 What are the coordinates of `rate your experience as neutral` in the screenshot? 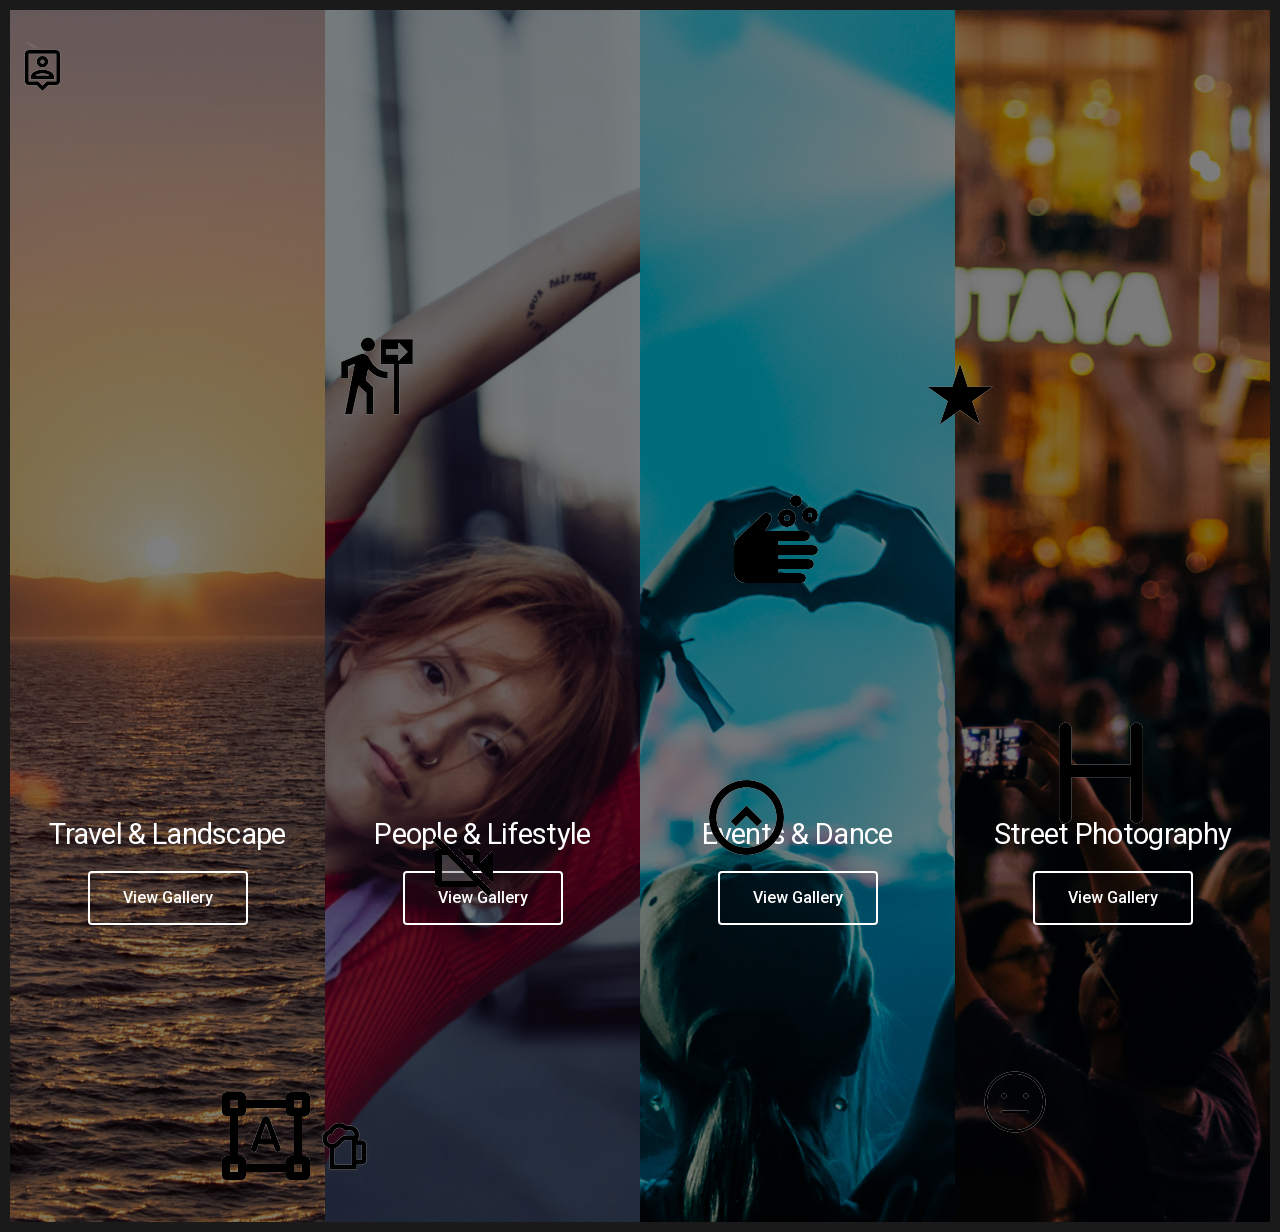 It's located at (1015, 1102).